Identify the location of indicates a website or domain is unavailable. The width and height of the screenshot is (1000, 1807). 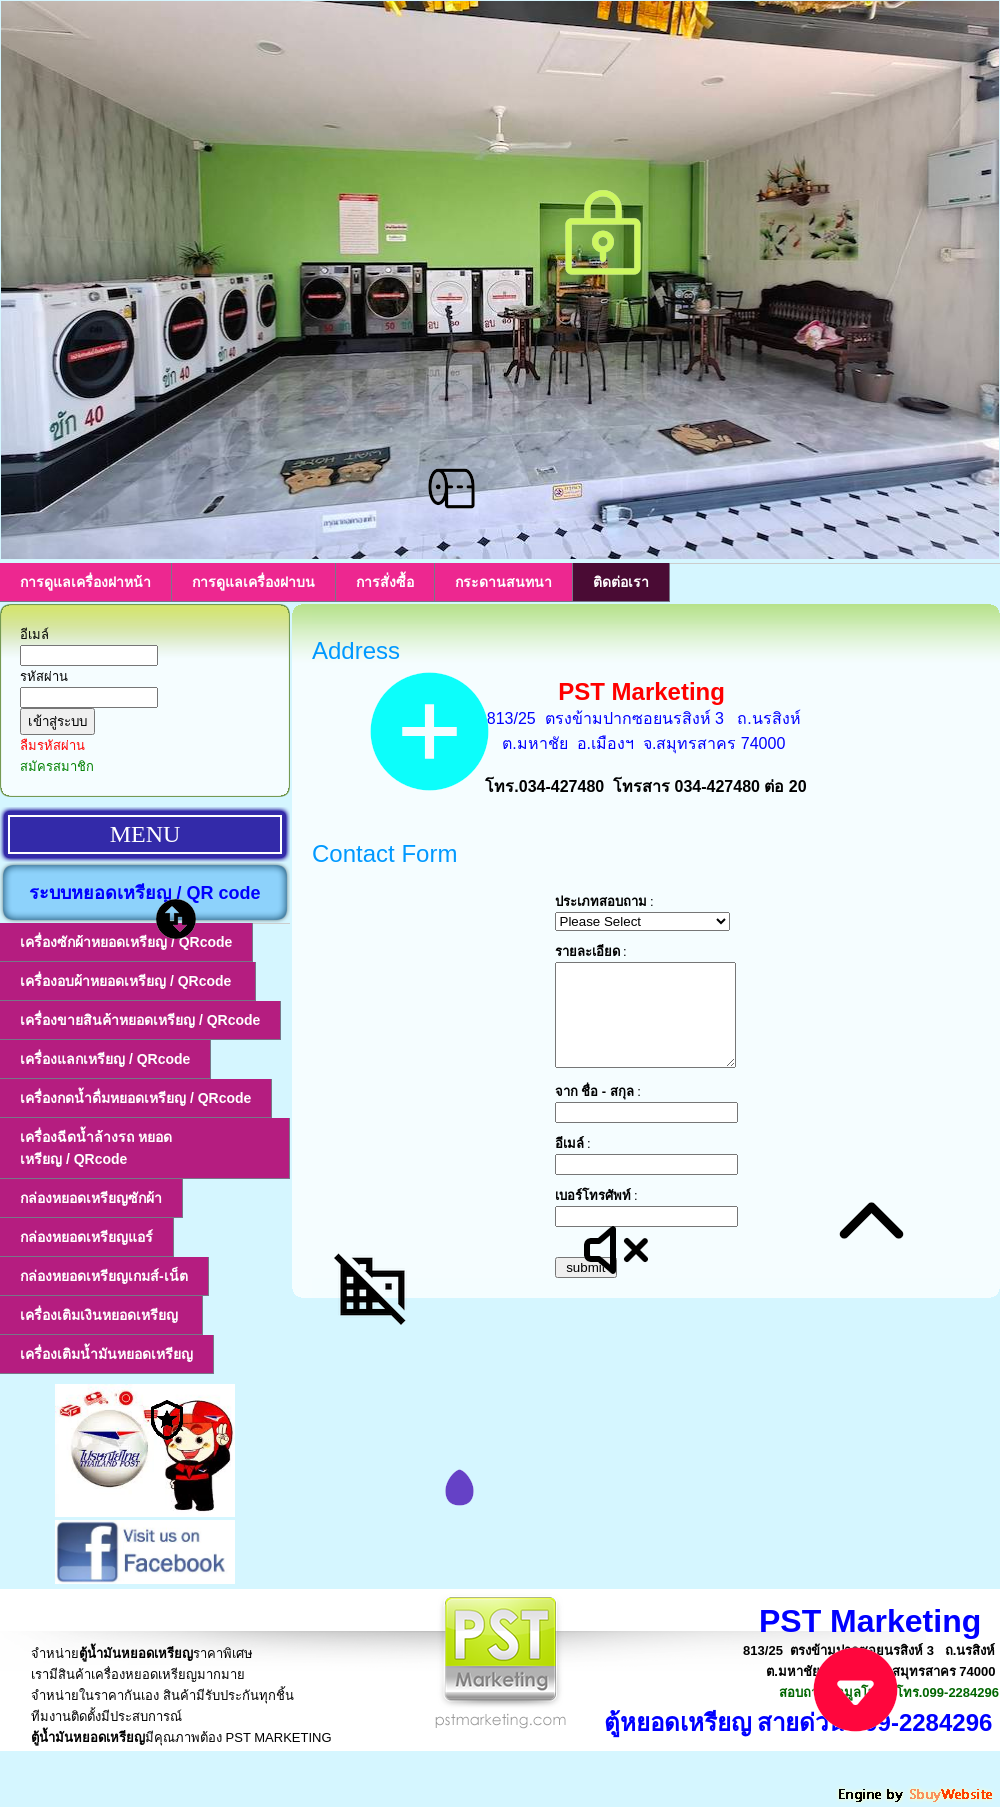
(372, 1286).